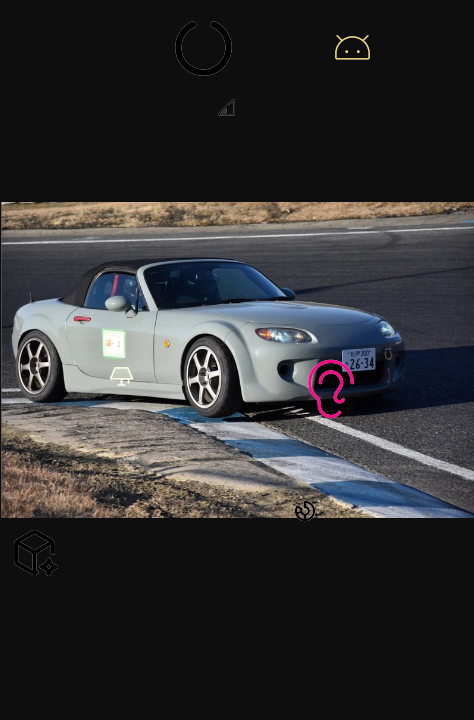 The image size is (474, 720). I want to click on access audio or hearing settings, so click(331, 389).